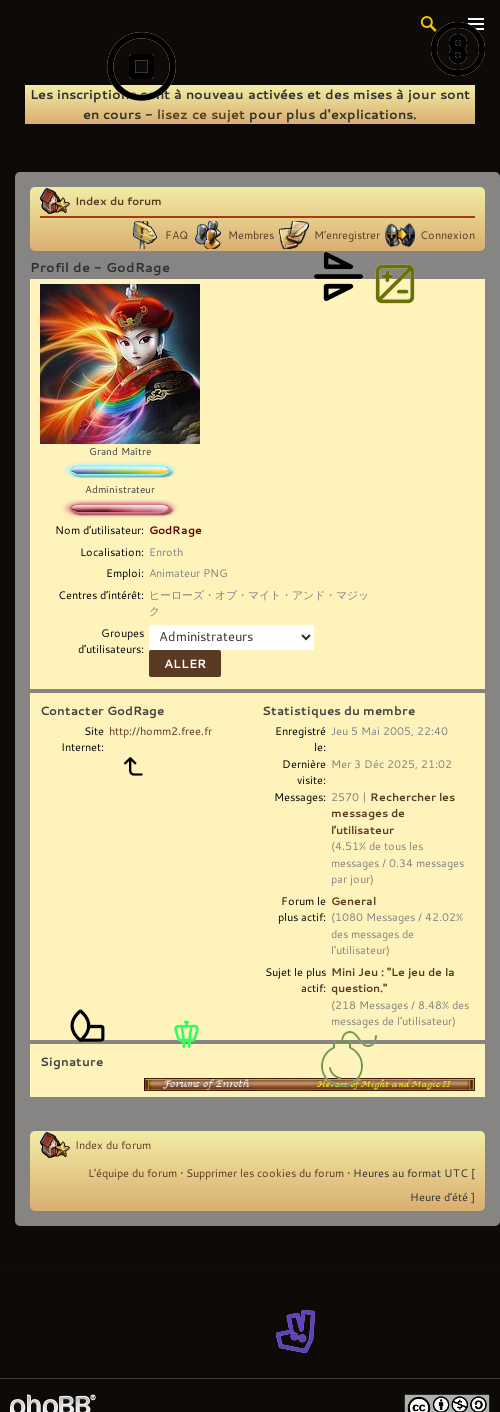 This screenshot has height=1412, width=500. What do you see at coordinates (338, 276) in the screenshot?
I see `flip image horizontally` at bounding box center [338, 276].